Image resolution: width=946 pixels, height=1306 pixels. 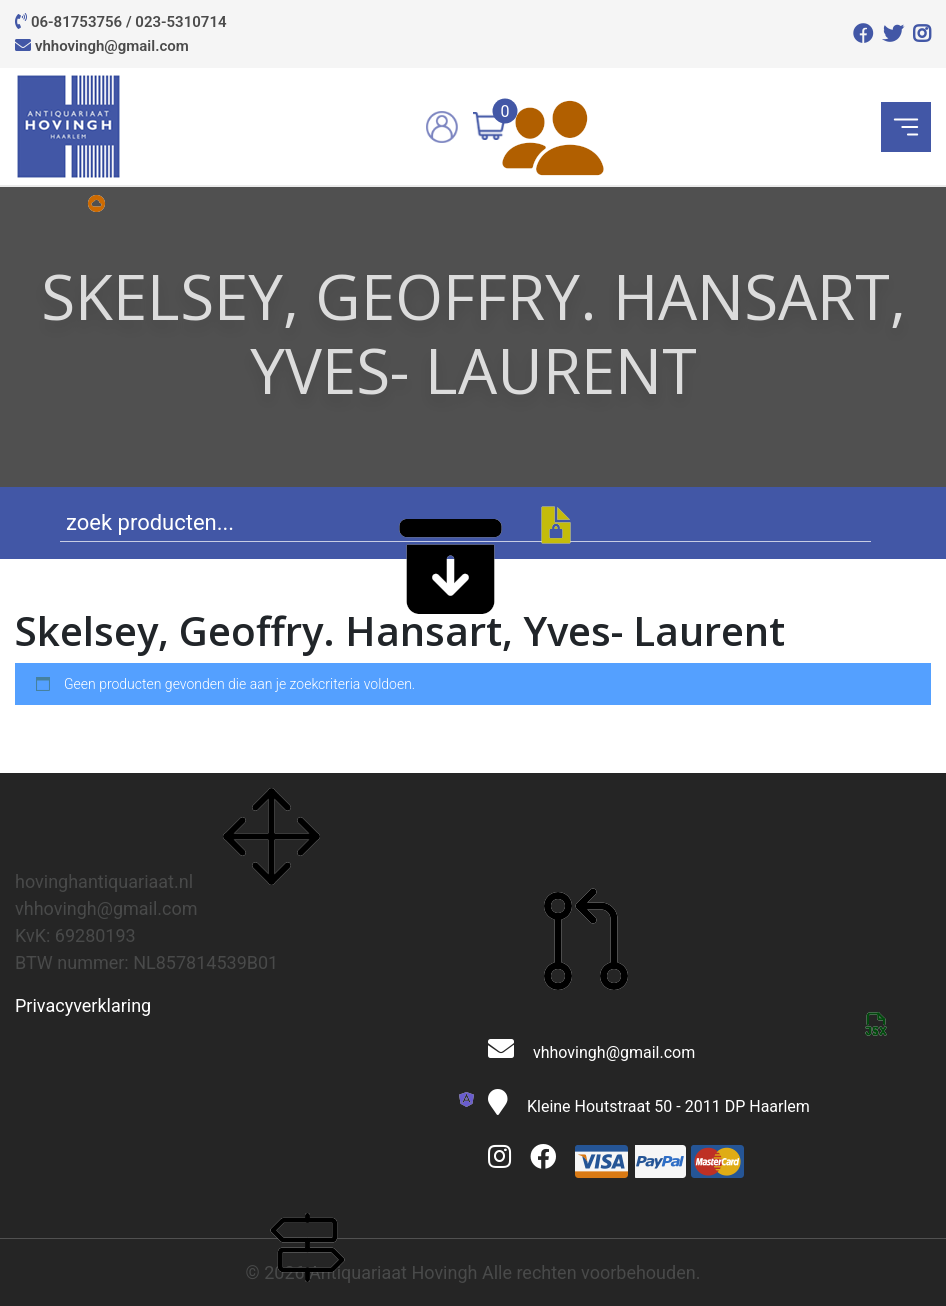 What do you see at coordinates (466, 1099) in the screenshot?
I see `angular framework logo` at bounding box center [466, 1099].